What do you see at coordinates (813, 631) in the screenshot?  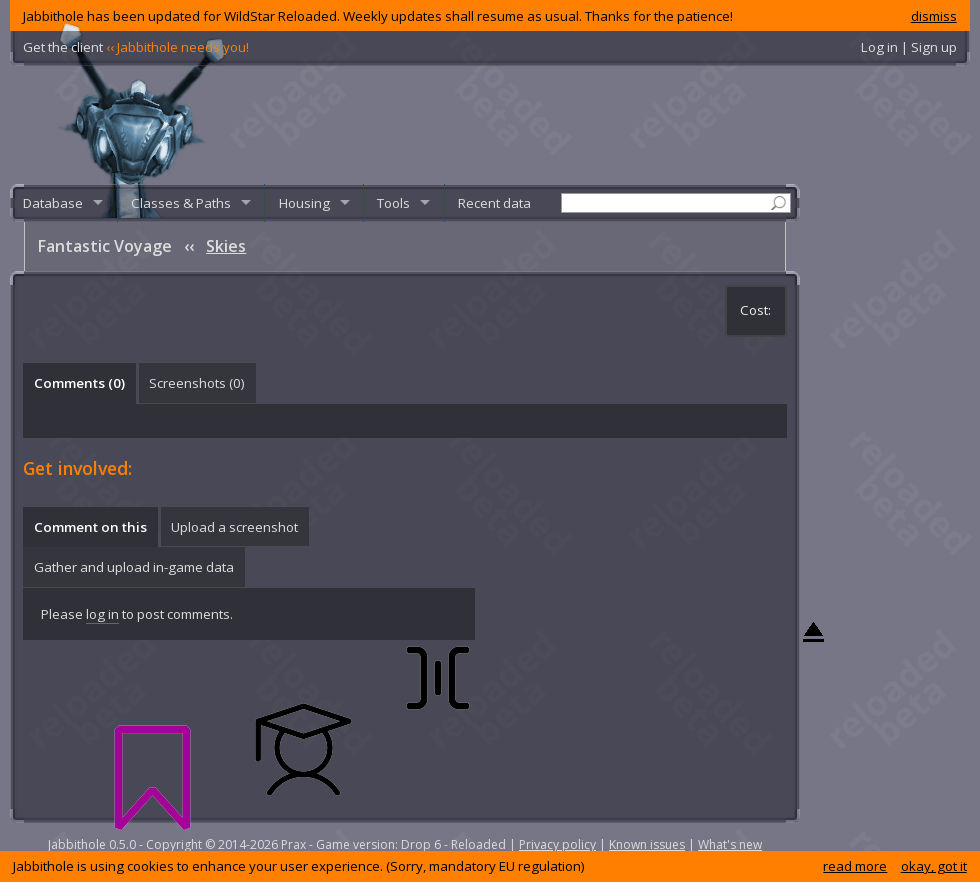 I see `eject removable media or disc` at bounding box center [813, 631].